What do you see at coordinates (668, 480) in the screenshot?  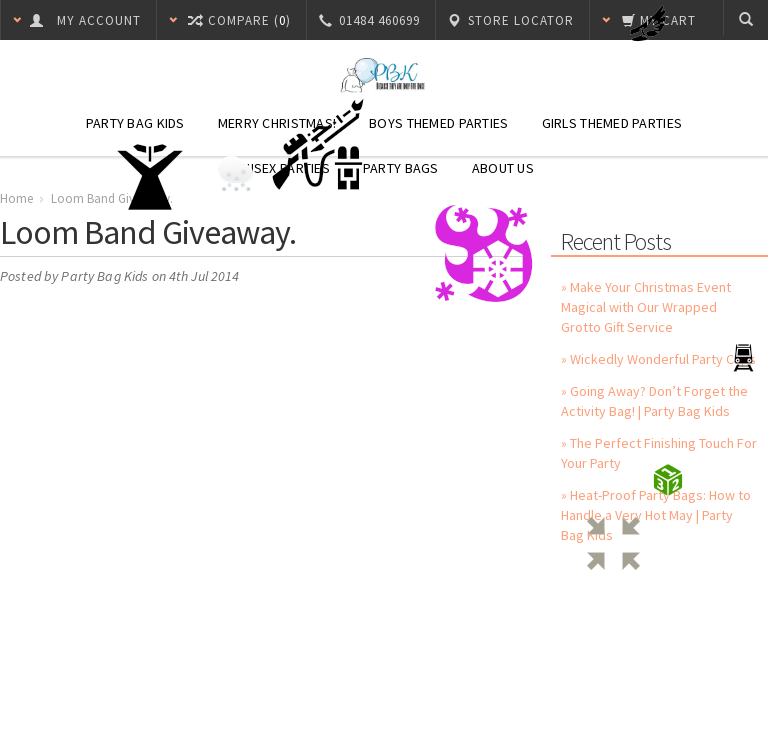 I see `roll dice or generate random number` at bounding box center [668, 480].